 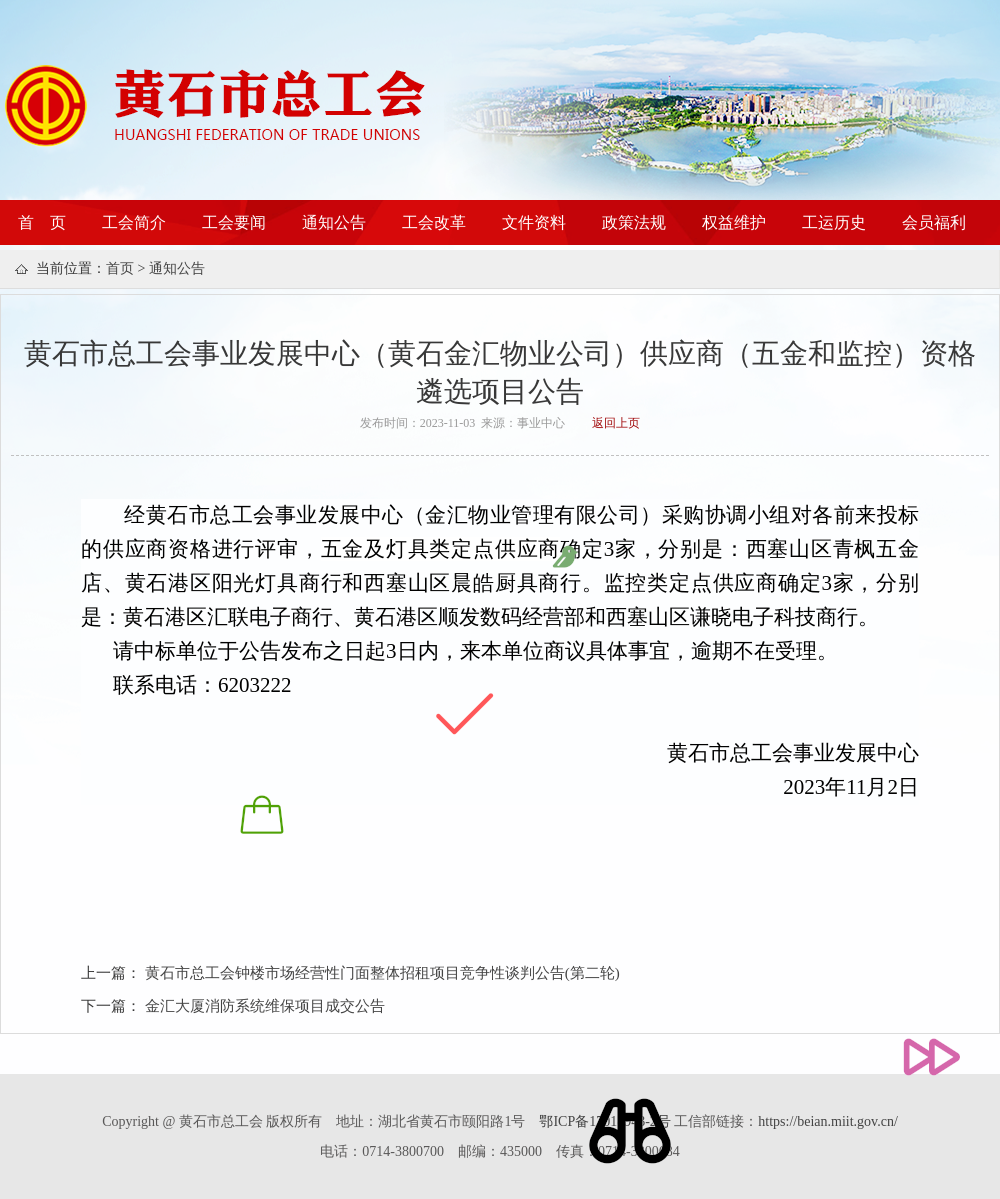 What do you see at coordinates (630, 1131) in the screenshot?
I see `search or explore content` at bounding box center [630, 1131].